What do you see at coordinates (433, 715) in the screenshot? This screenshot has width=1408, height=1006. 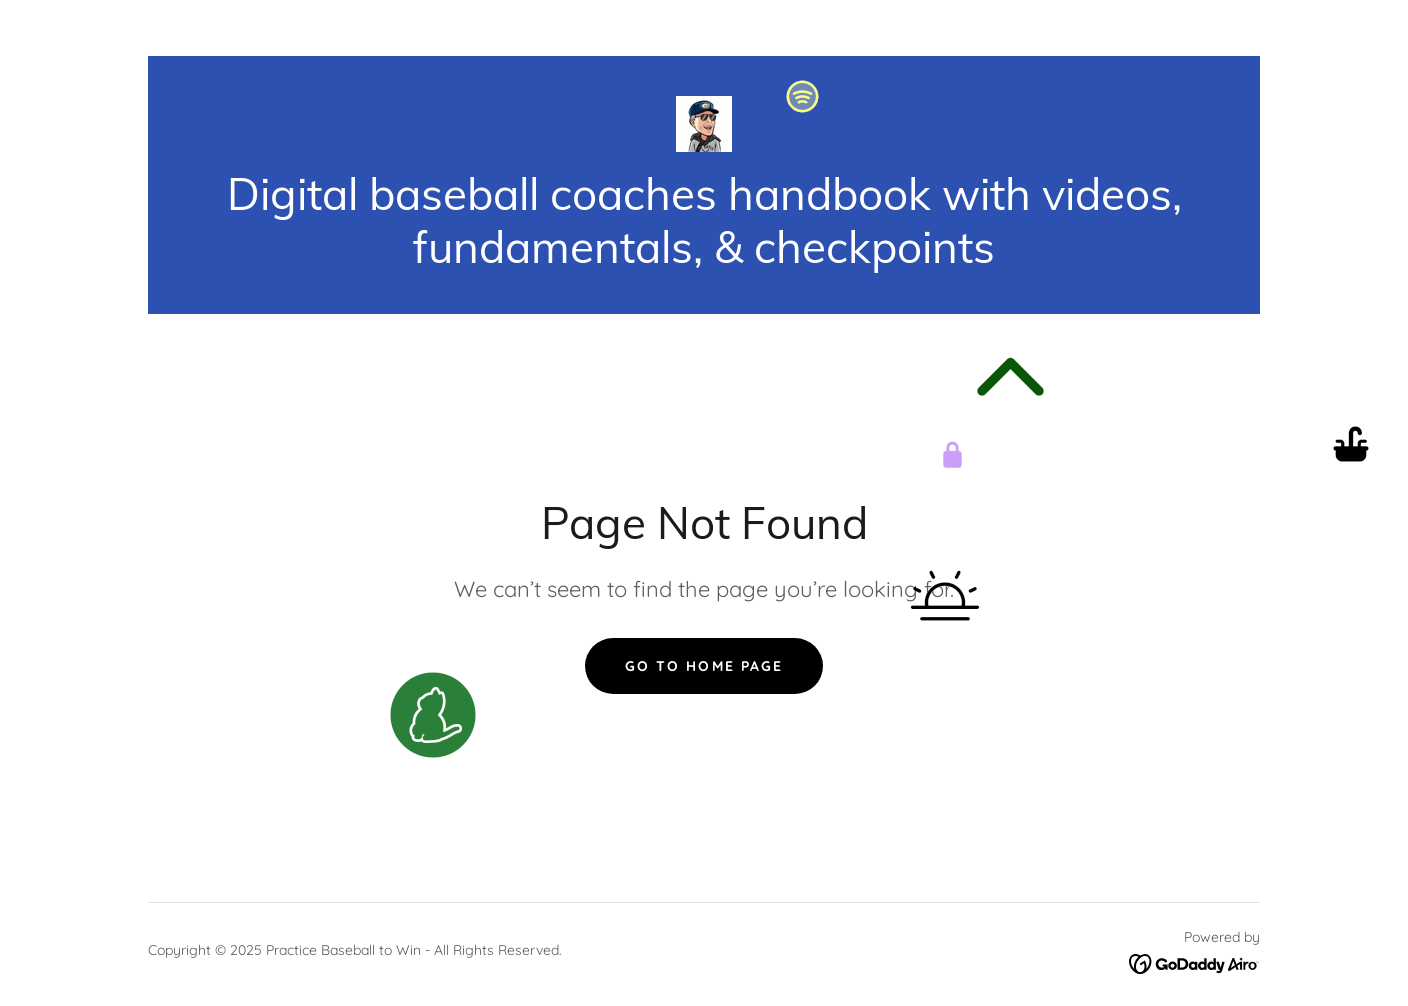 I see `yarn package manager logo` at bounding box center [433, 715].